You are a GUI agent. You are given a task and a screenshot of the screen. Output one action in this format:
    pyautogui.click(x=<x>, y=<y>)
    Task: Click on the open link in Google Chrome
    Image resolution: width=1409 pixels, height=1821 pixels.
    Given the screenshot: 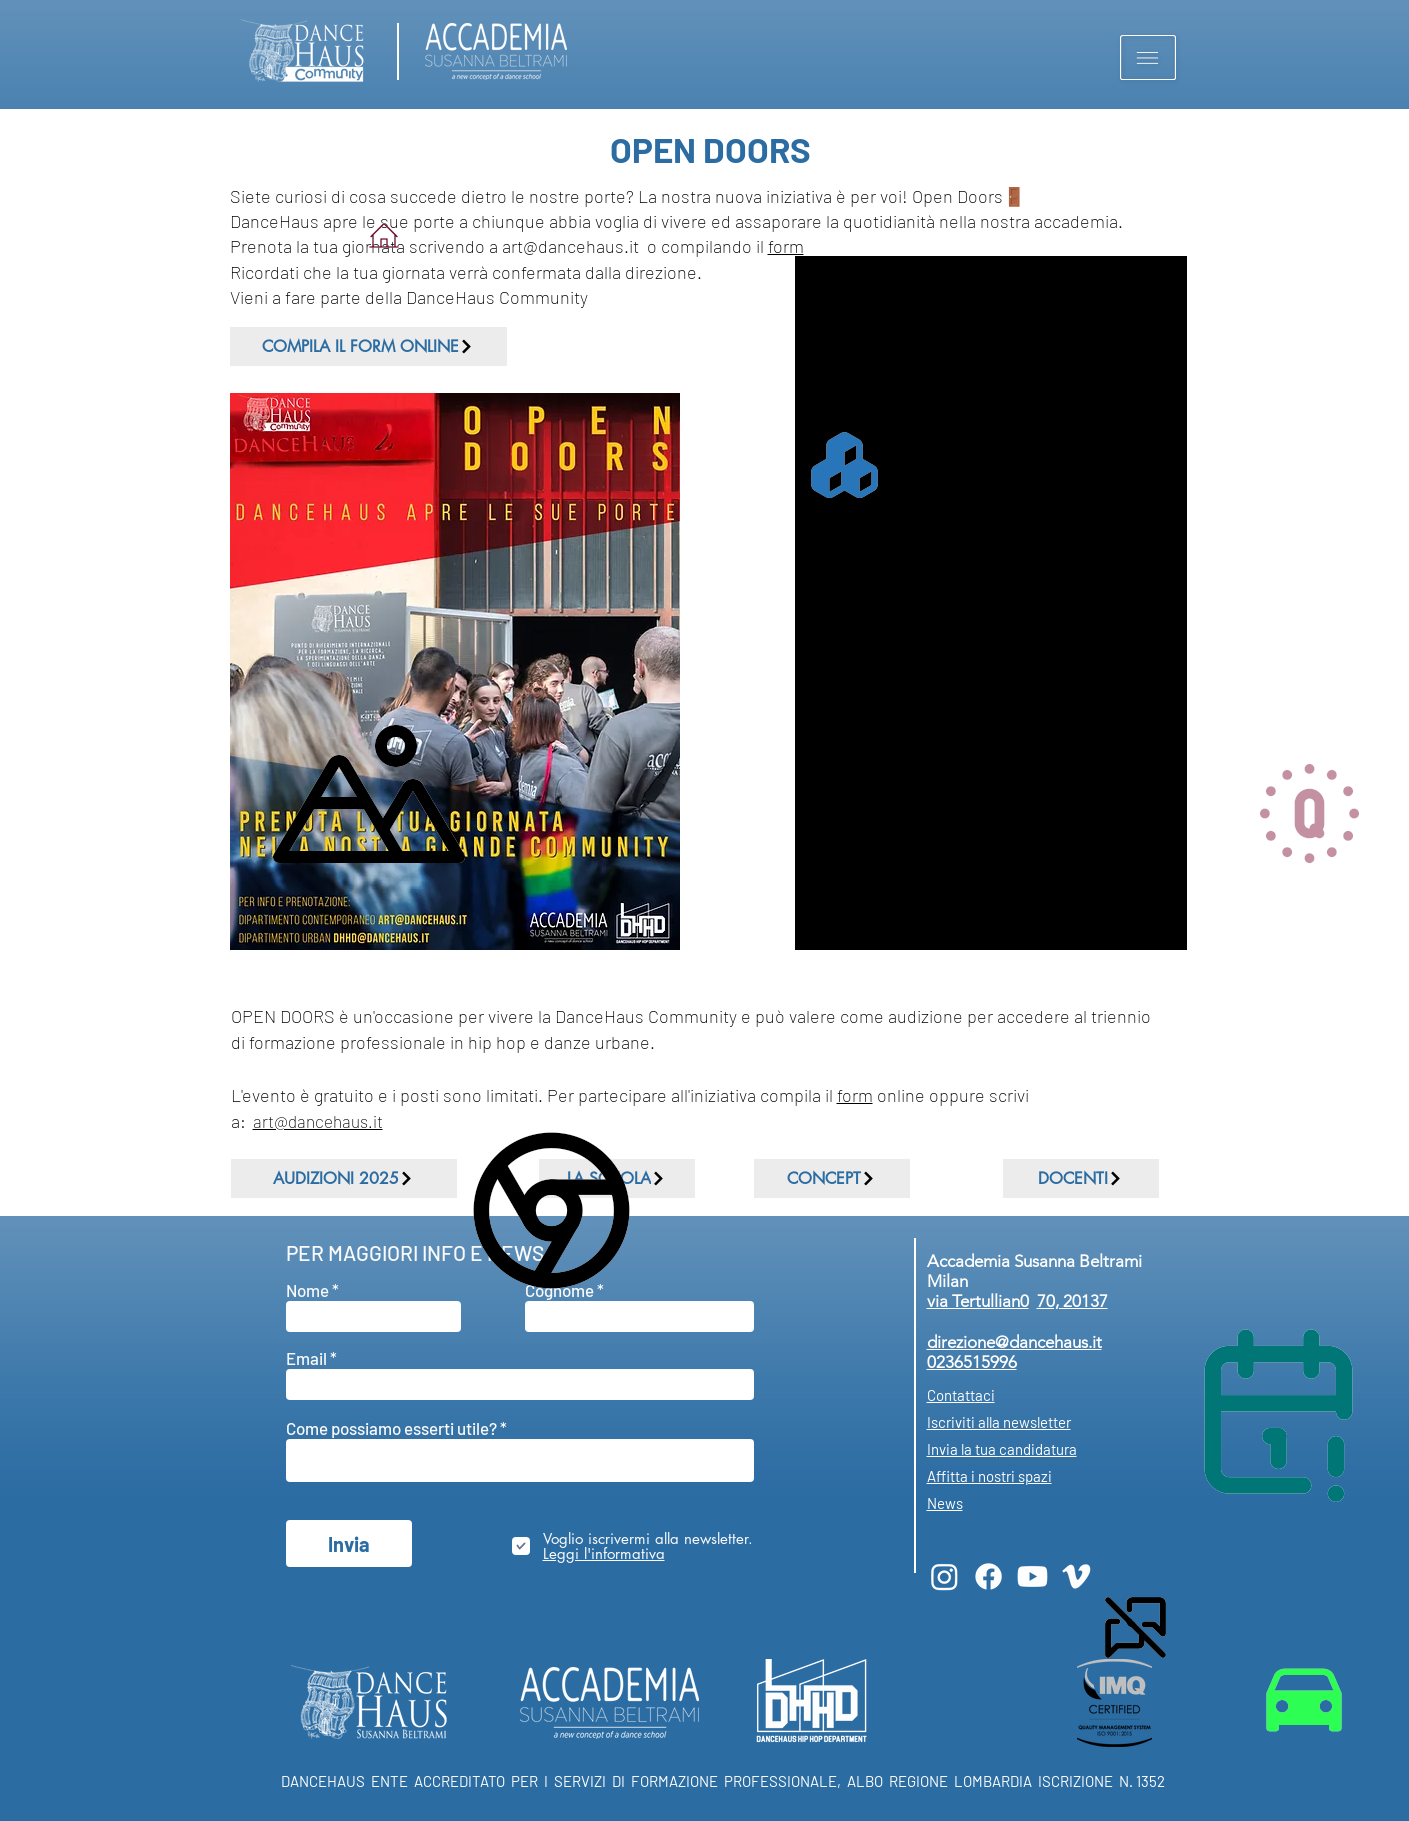 What is the action you would take?
    pyautogui.click(x=551, y=1210)
    